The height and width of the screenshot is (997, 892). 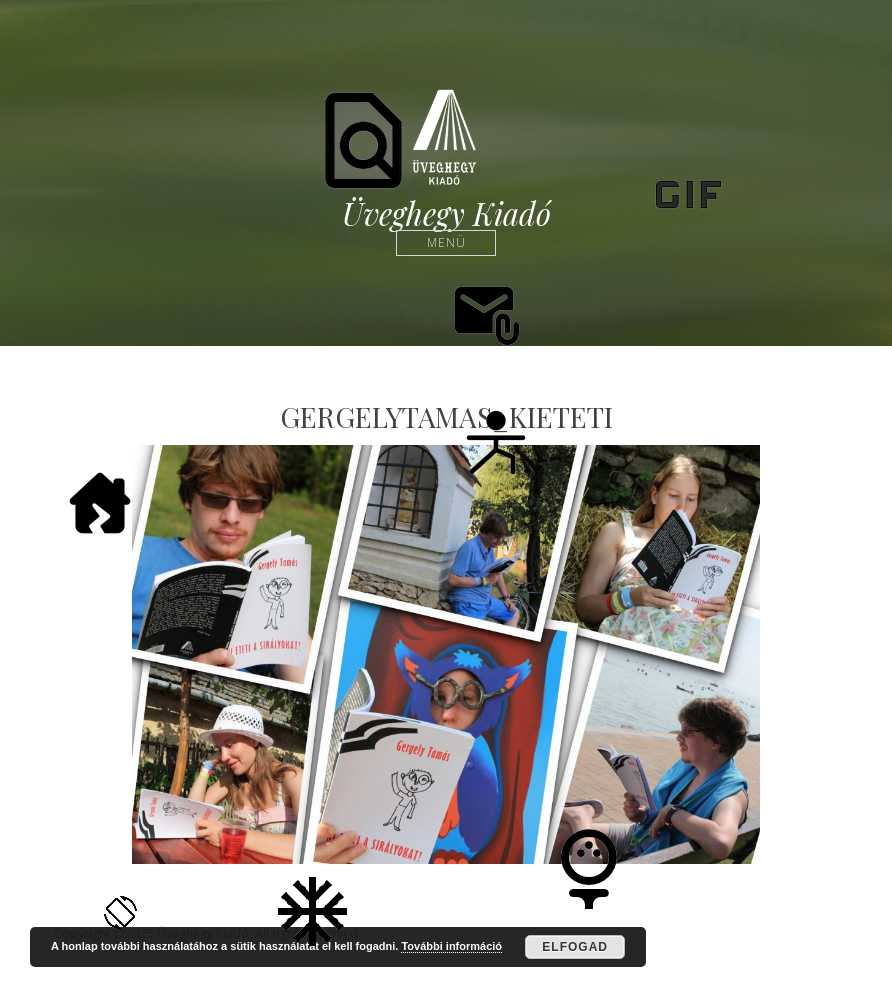 What do you see at coordinates (487, 316) in the screenshot?
I see `attach a file to your email` at bounding box center [487, 316].